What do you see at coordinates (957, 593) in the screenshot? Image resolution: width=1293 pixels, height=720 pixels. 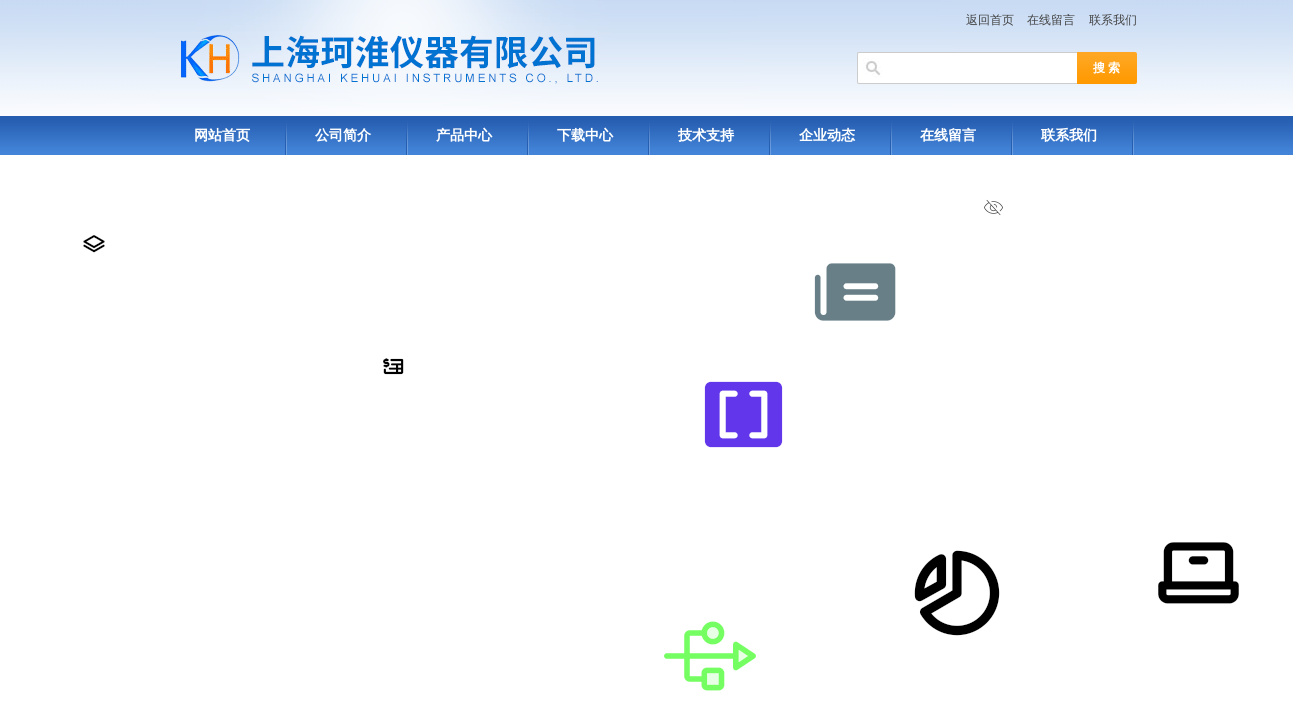 I see `view a segment of analytics data` at bounding box center [957, 593].